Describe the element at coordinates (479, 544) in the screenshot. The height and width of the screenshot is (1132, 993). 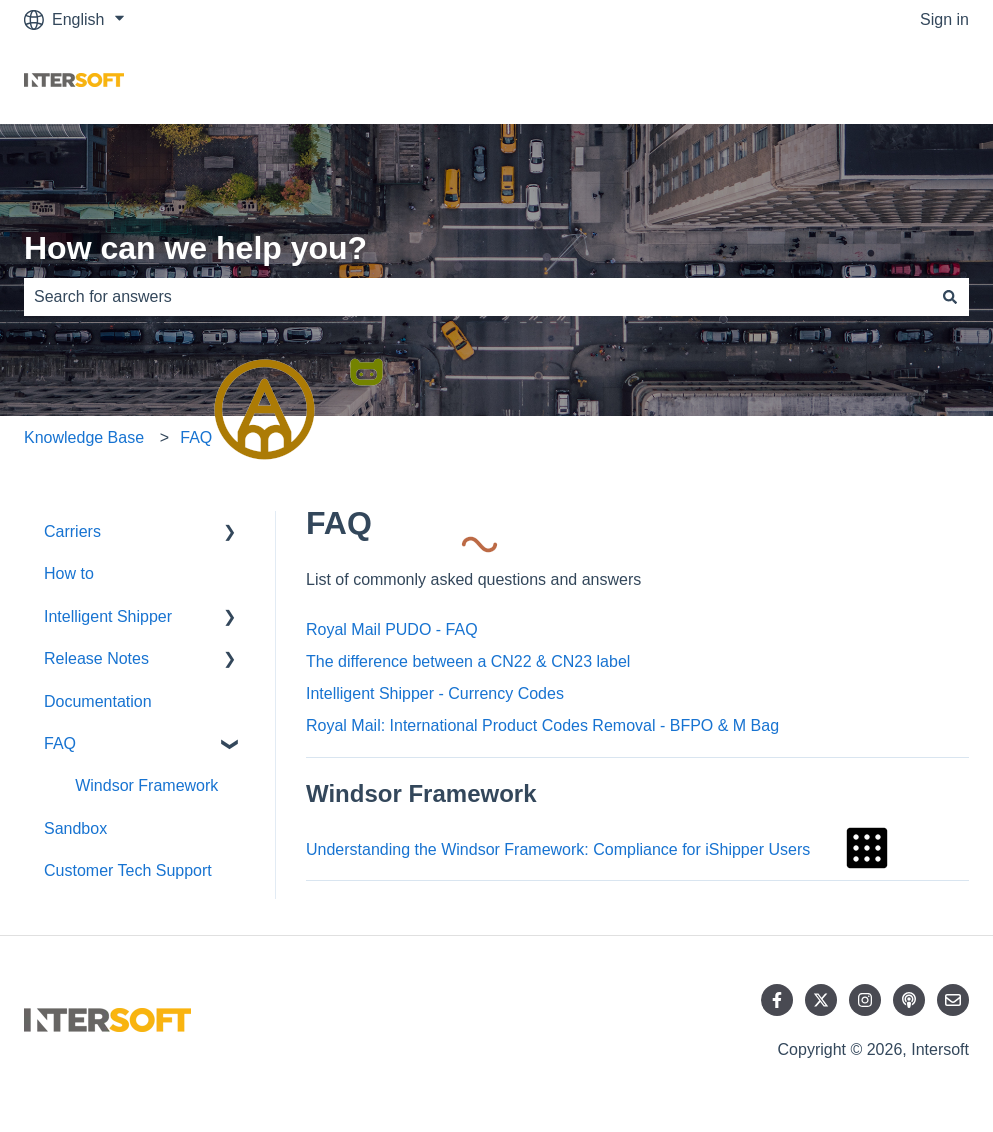
I see `indicates approximate or similar value` at that location.